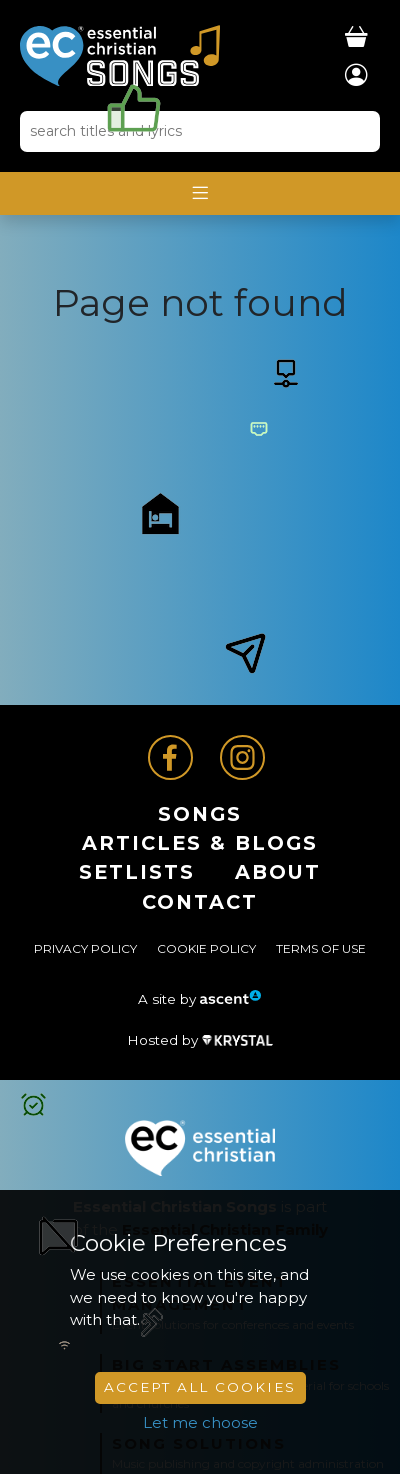  Describe the element at coordinates (247, 652) in the screenshot. I see `send a message` at that location.